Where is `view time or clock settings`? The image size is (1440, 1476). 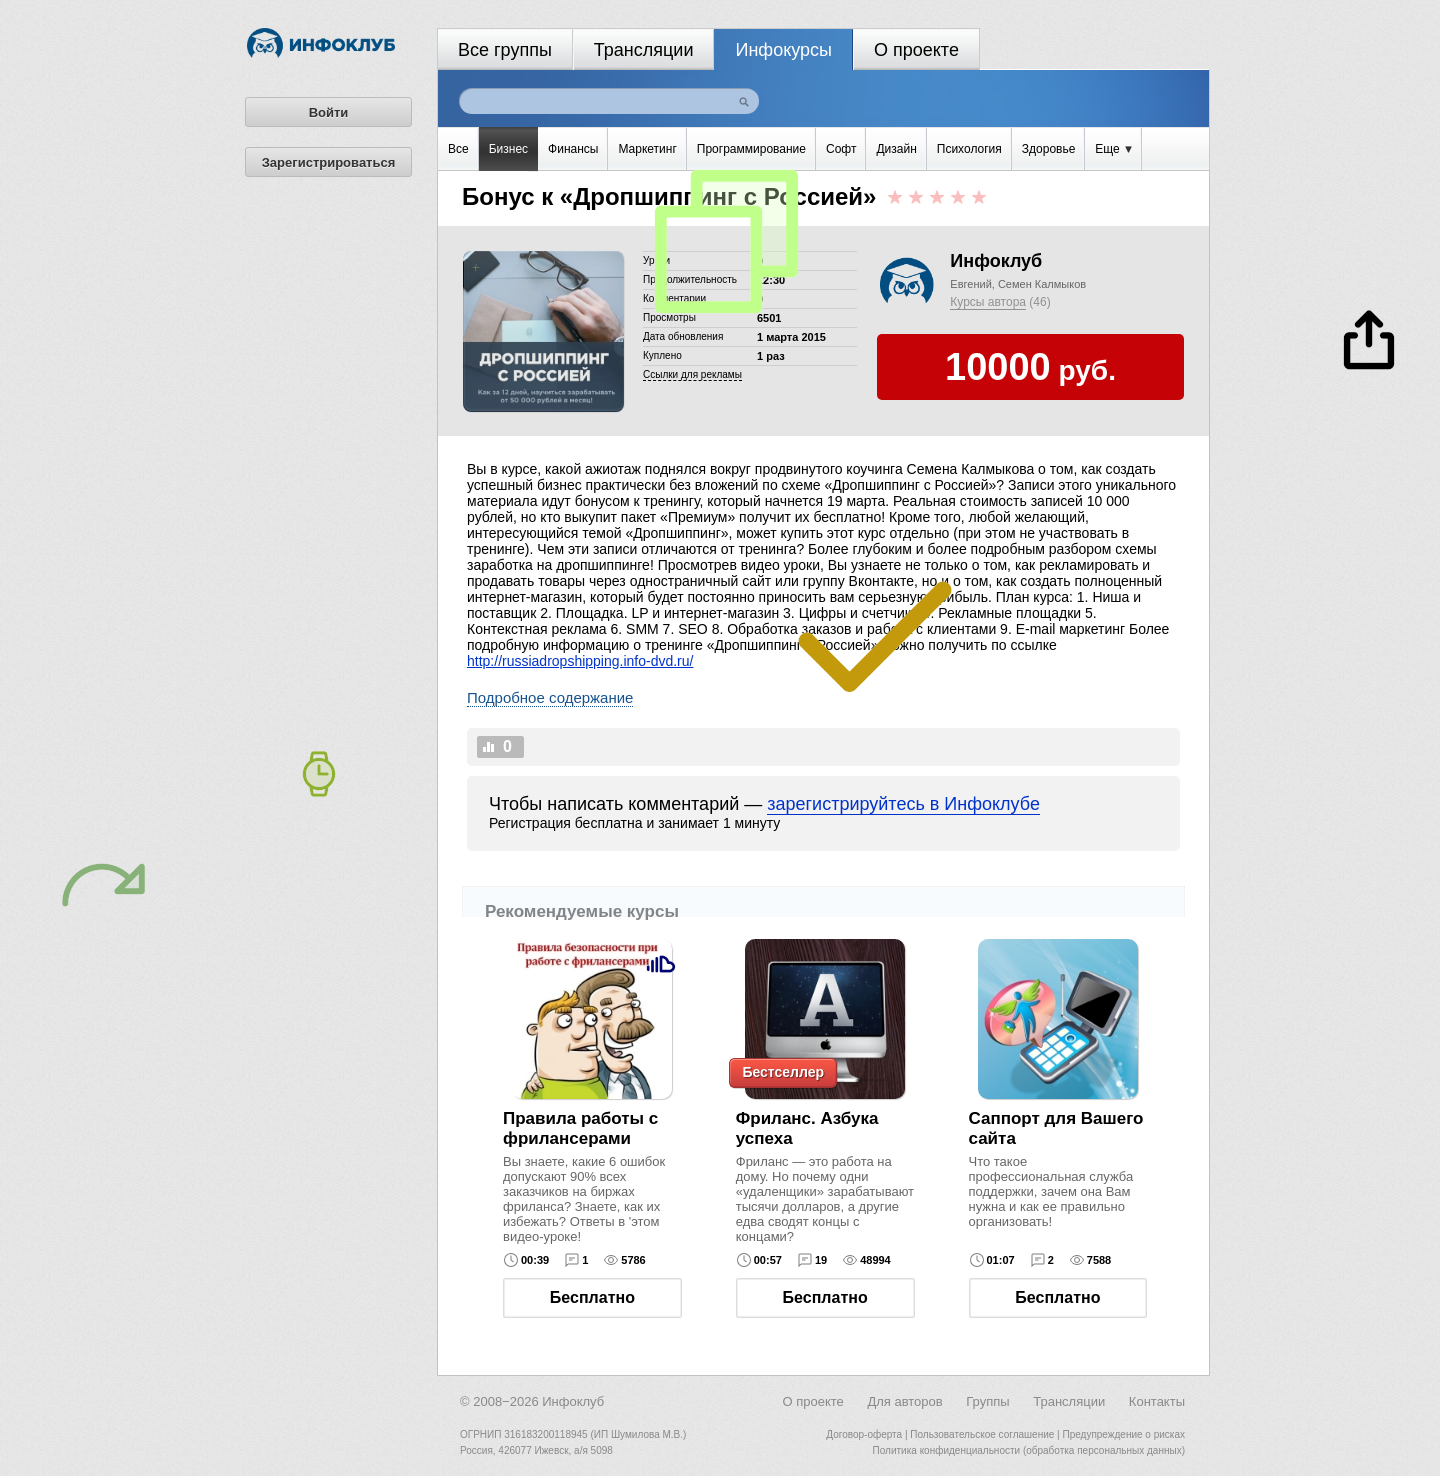 view time or clock settings is located at coordinates (319, 774).